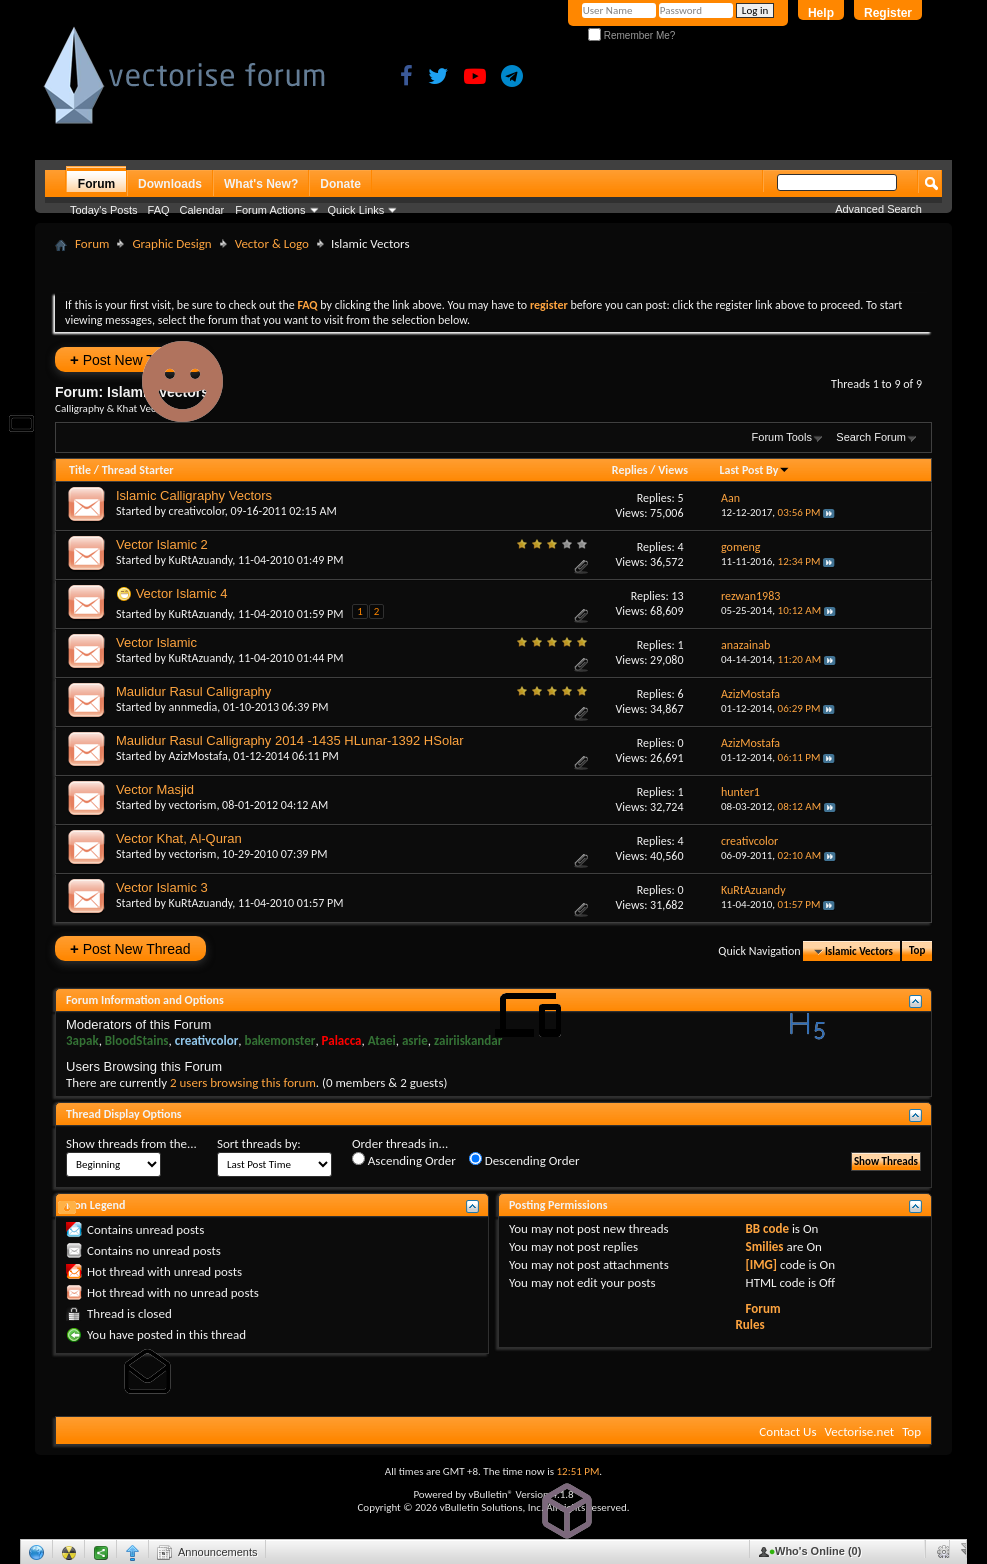  What do you see at coordinates (67, 1208) in the screenshot?
I see `lumon industries logo from the TV series severance` at bounding box center [67, 1208].